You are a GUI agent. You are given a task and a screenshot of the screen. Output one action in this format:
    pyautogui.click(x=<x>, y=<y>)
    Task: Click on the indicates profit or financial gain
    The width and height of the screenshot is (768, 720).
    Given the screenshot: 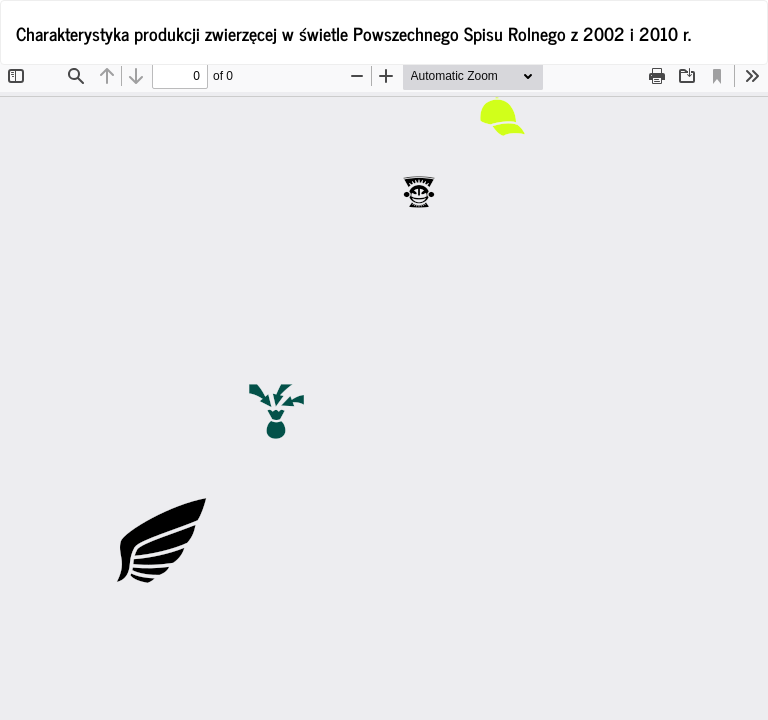 What is the action you would take?
    pyautogui.click(x=276, y=411)
    